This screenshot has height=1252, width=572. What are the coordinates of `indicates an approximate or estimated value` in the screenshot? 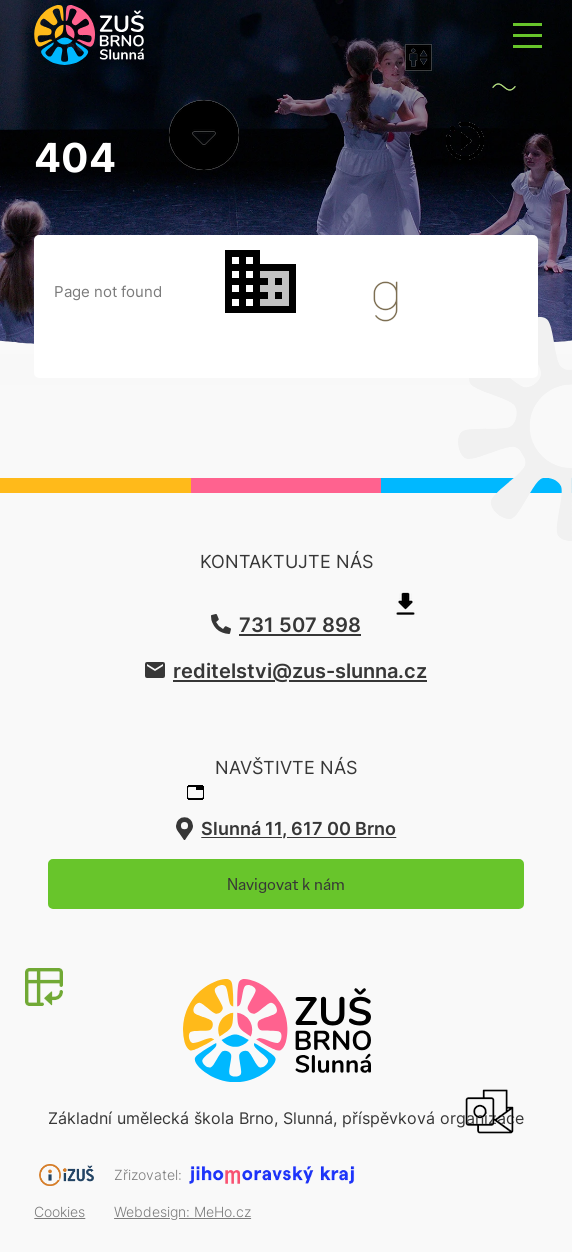 It's located at (504, 87).